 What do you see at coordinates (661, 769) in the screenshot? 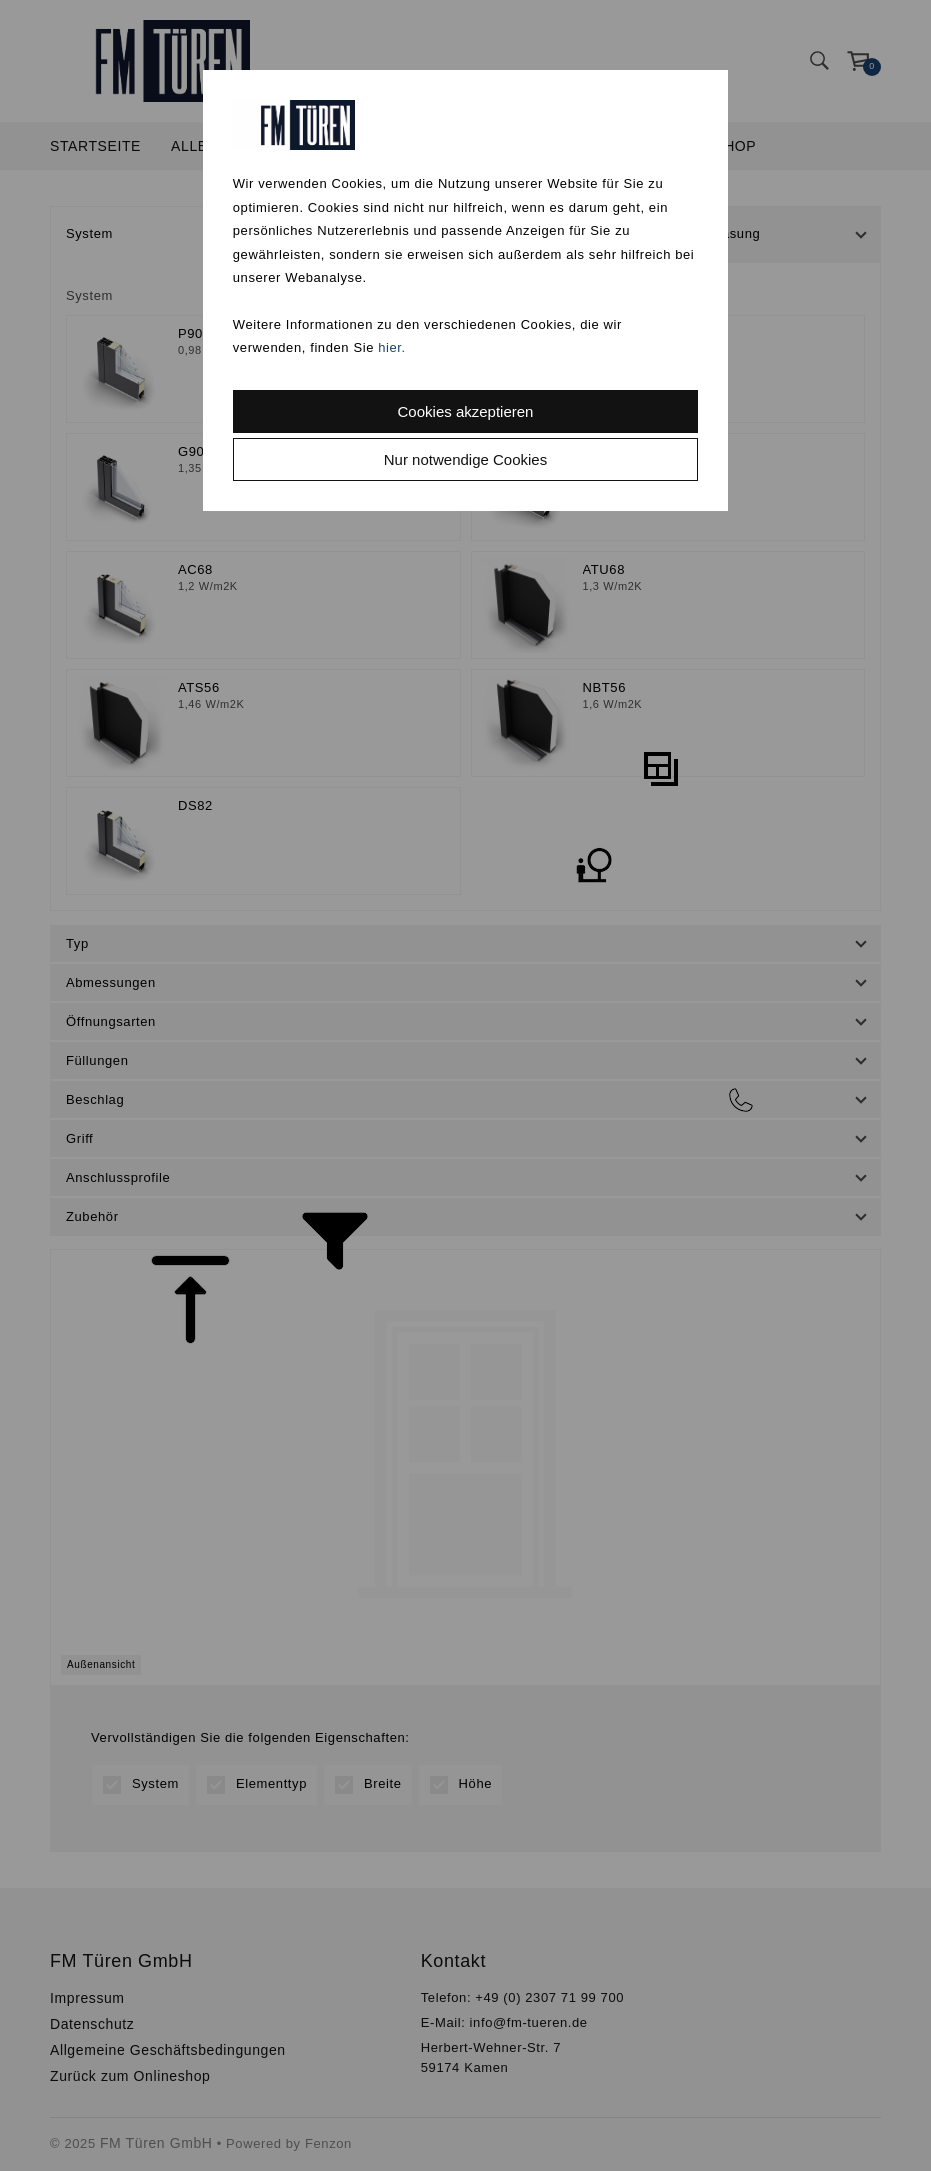
I see `create a backup of table data` at bounding box center [661, 769].